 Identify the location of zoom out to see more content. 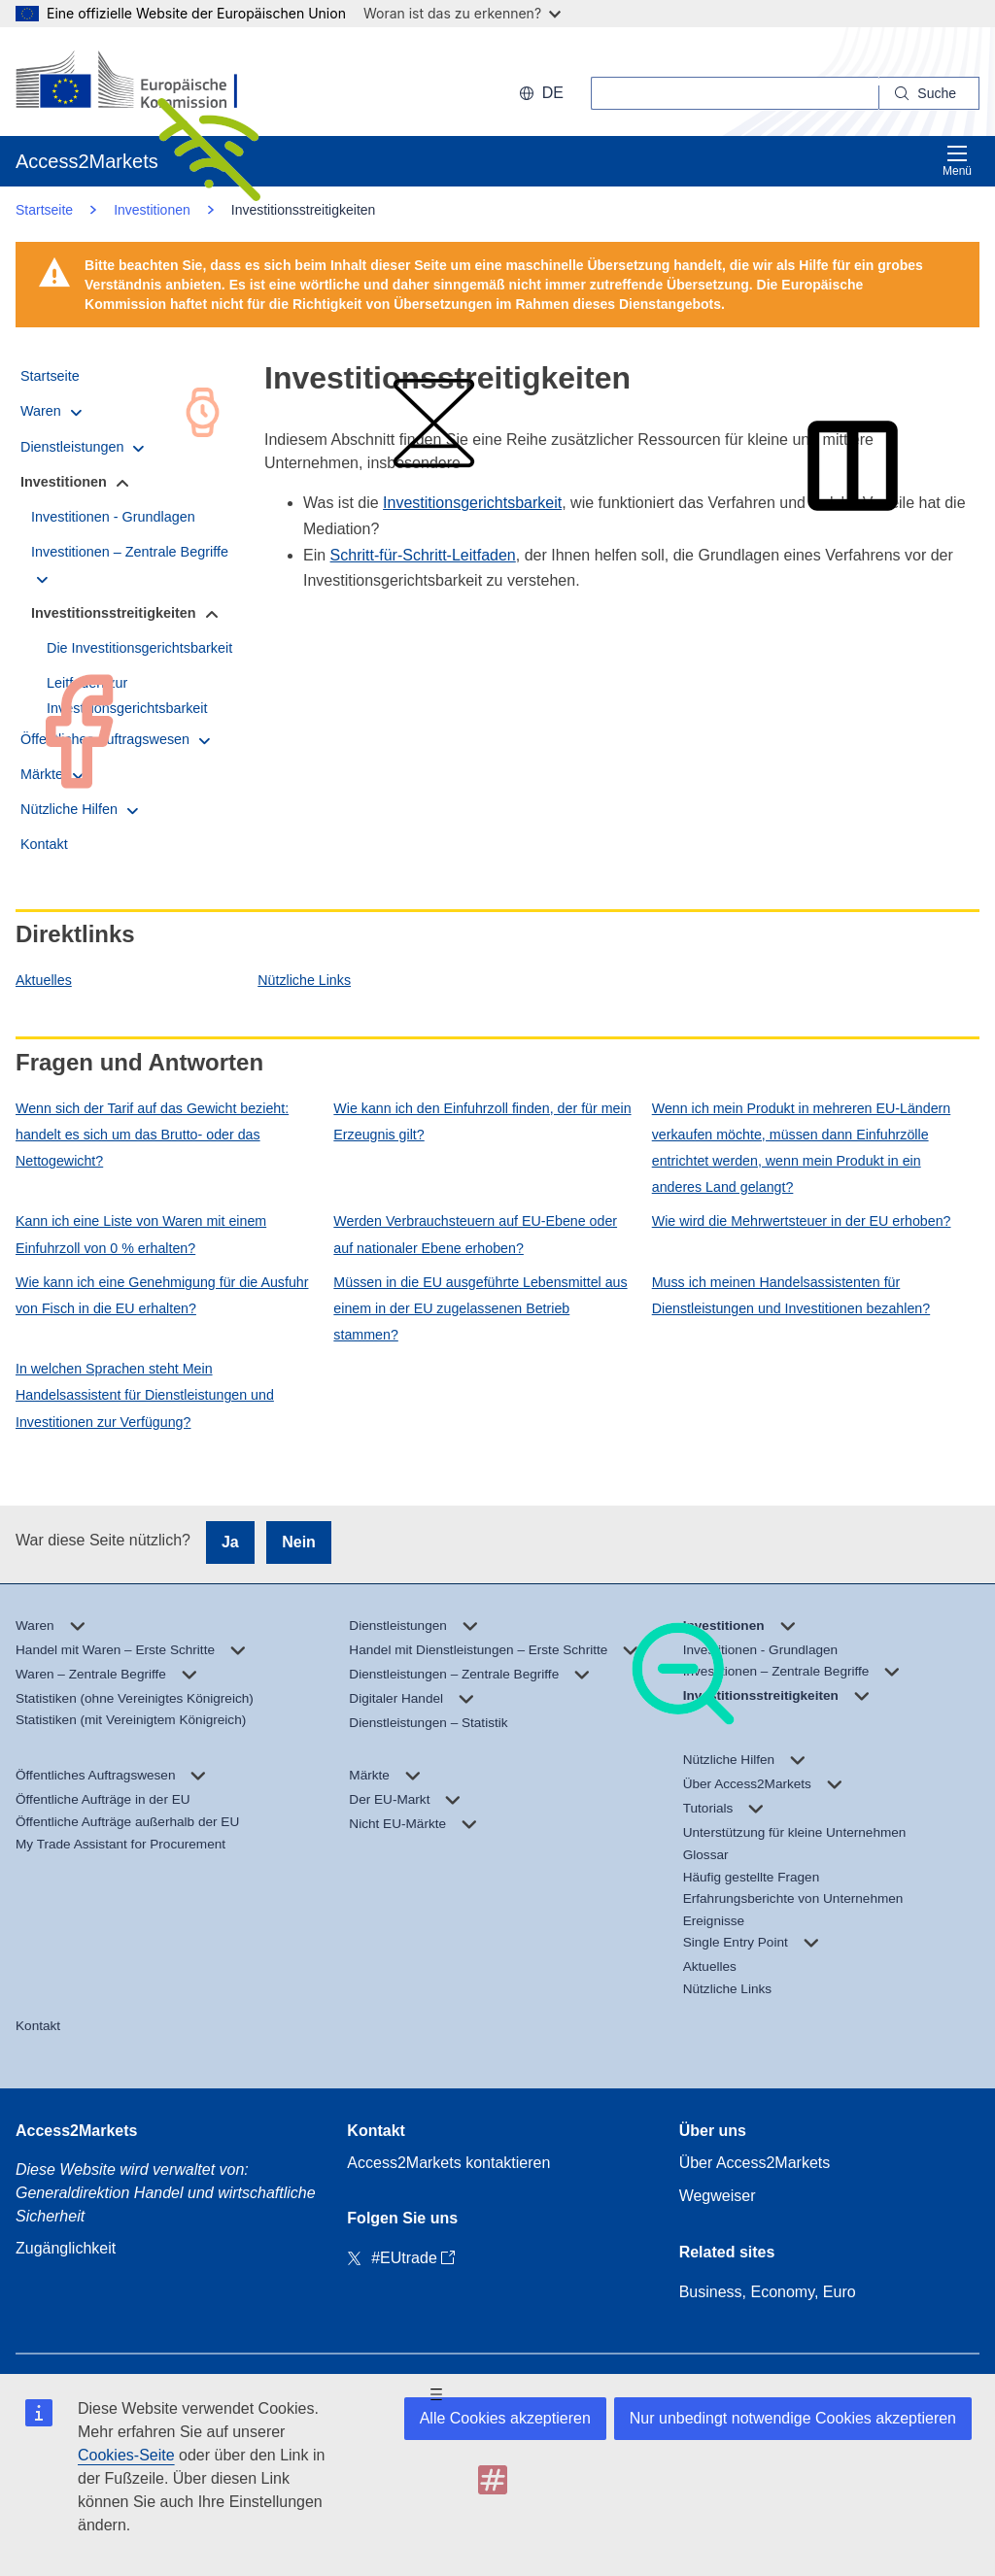
(683, 1674).